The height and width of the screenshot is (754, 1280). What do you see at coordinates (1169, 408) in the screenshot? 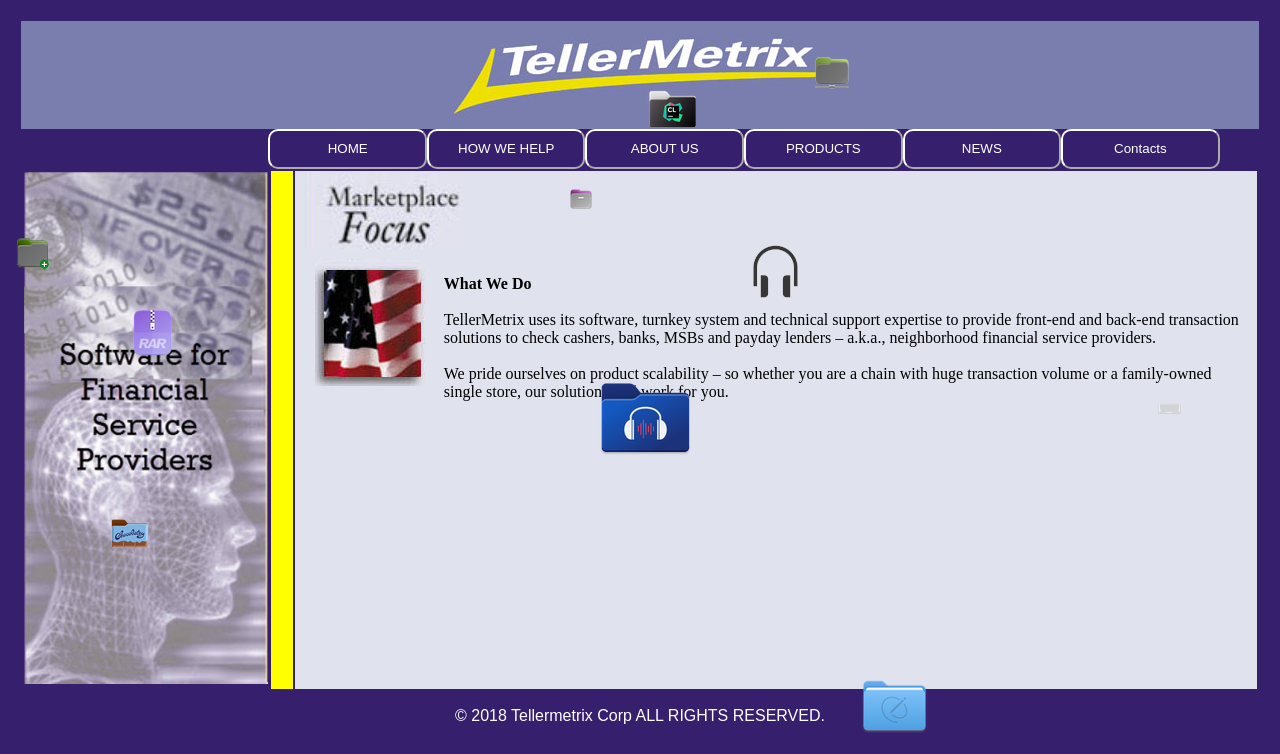
I see `connect a bluetooth keyboard` at bounding box center [1169, 408].